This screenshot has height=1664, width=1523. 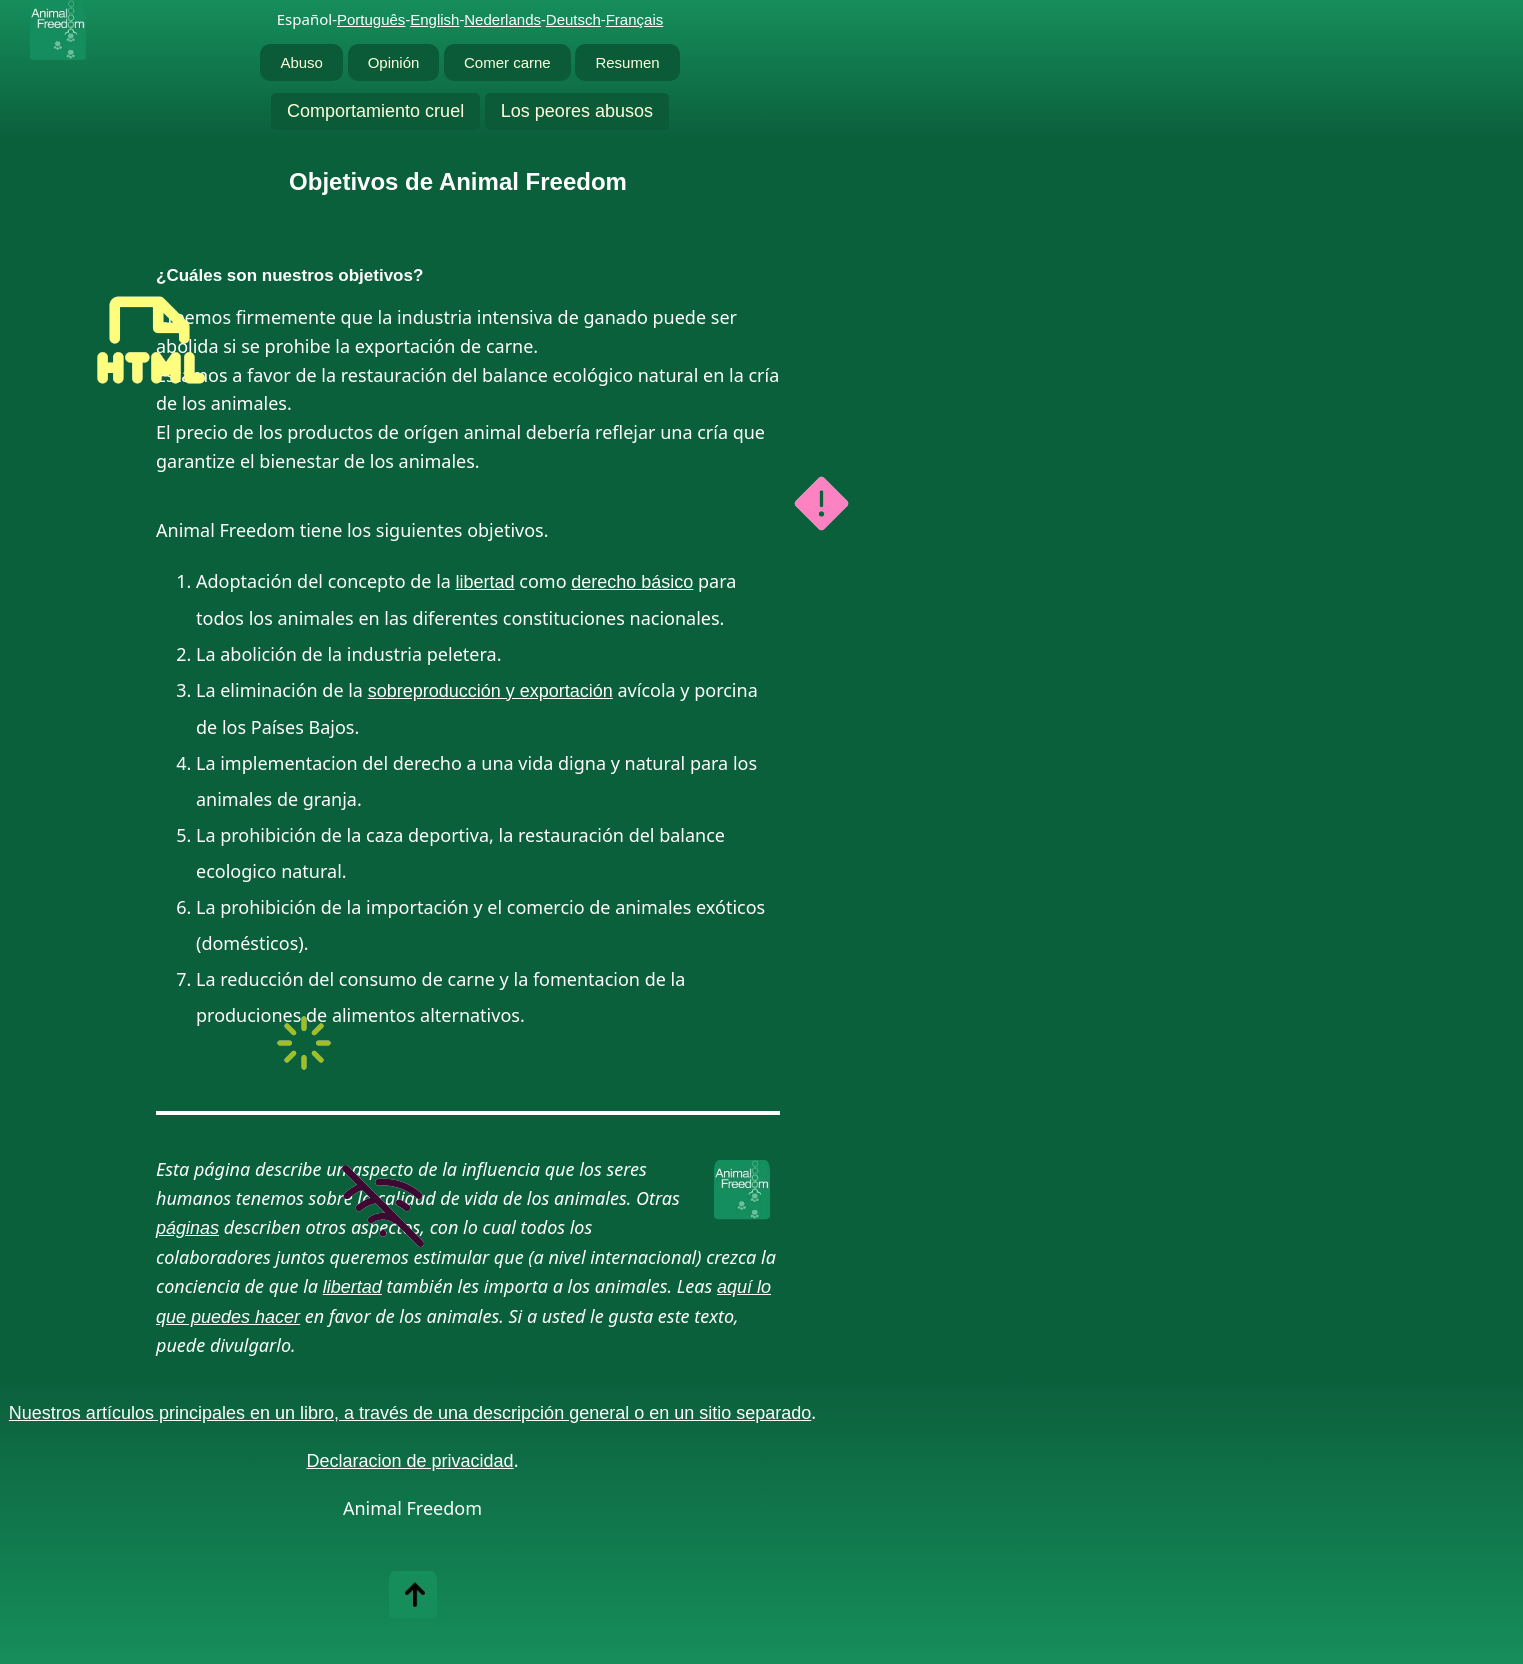 What do you see at coordinates (821, 503) in the screenshot?
I see `indicates a warning or alert status` at bounding box center [821, 503].